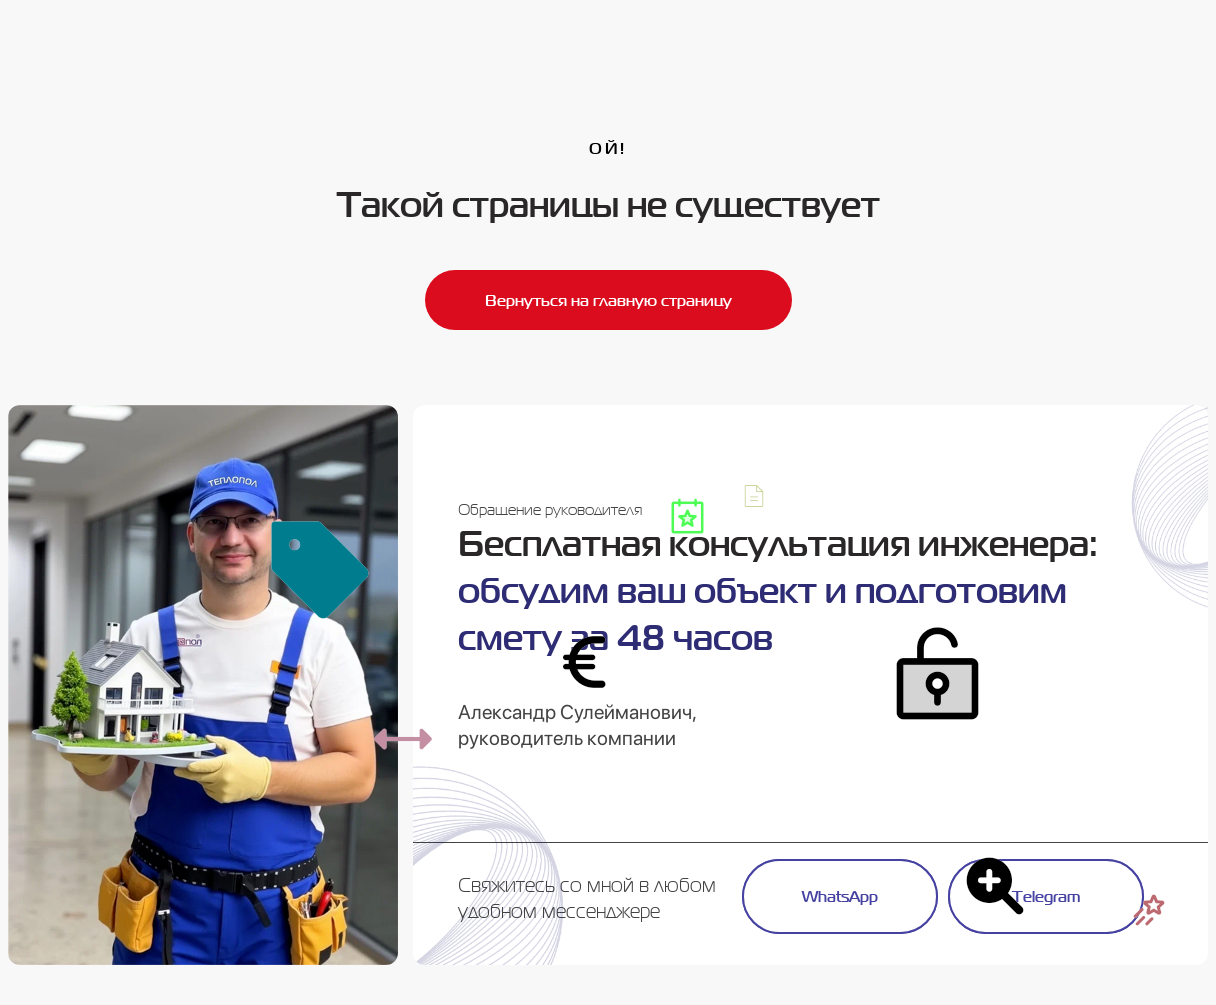  What do you see at coordinates (687, 517) in the screenshot?
I see `view favorite or starred events` at bounding box center [687, 517].